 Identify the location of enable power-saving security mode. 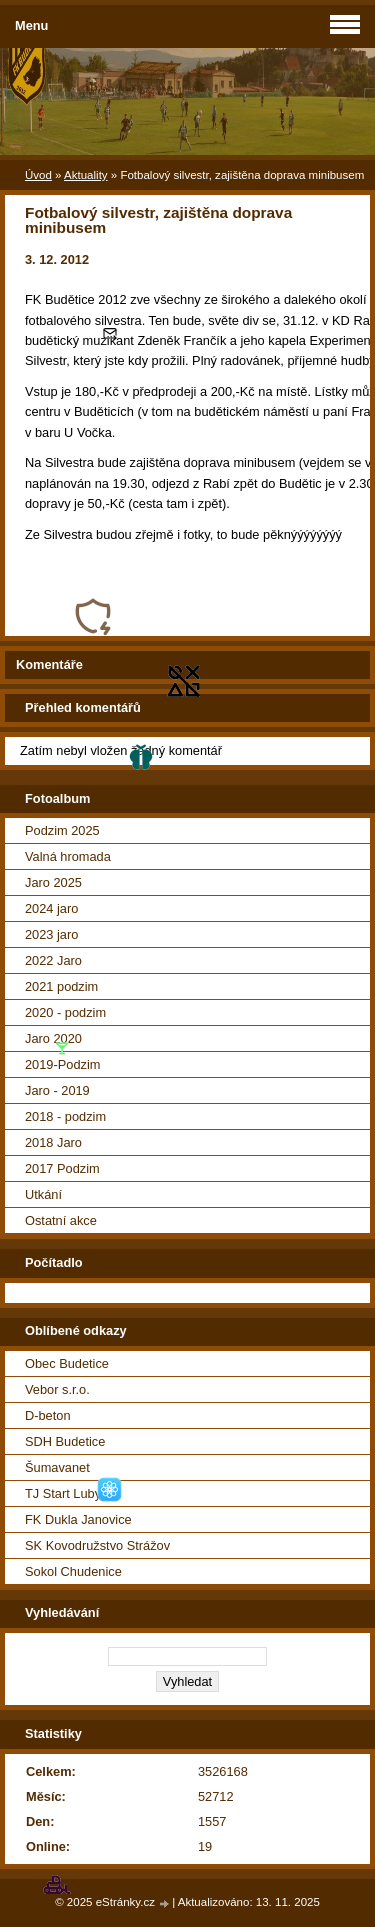
(93, 616).